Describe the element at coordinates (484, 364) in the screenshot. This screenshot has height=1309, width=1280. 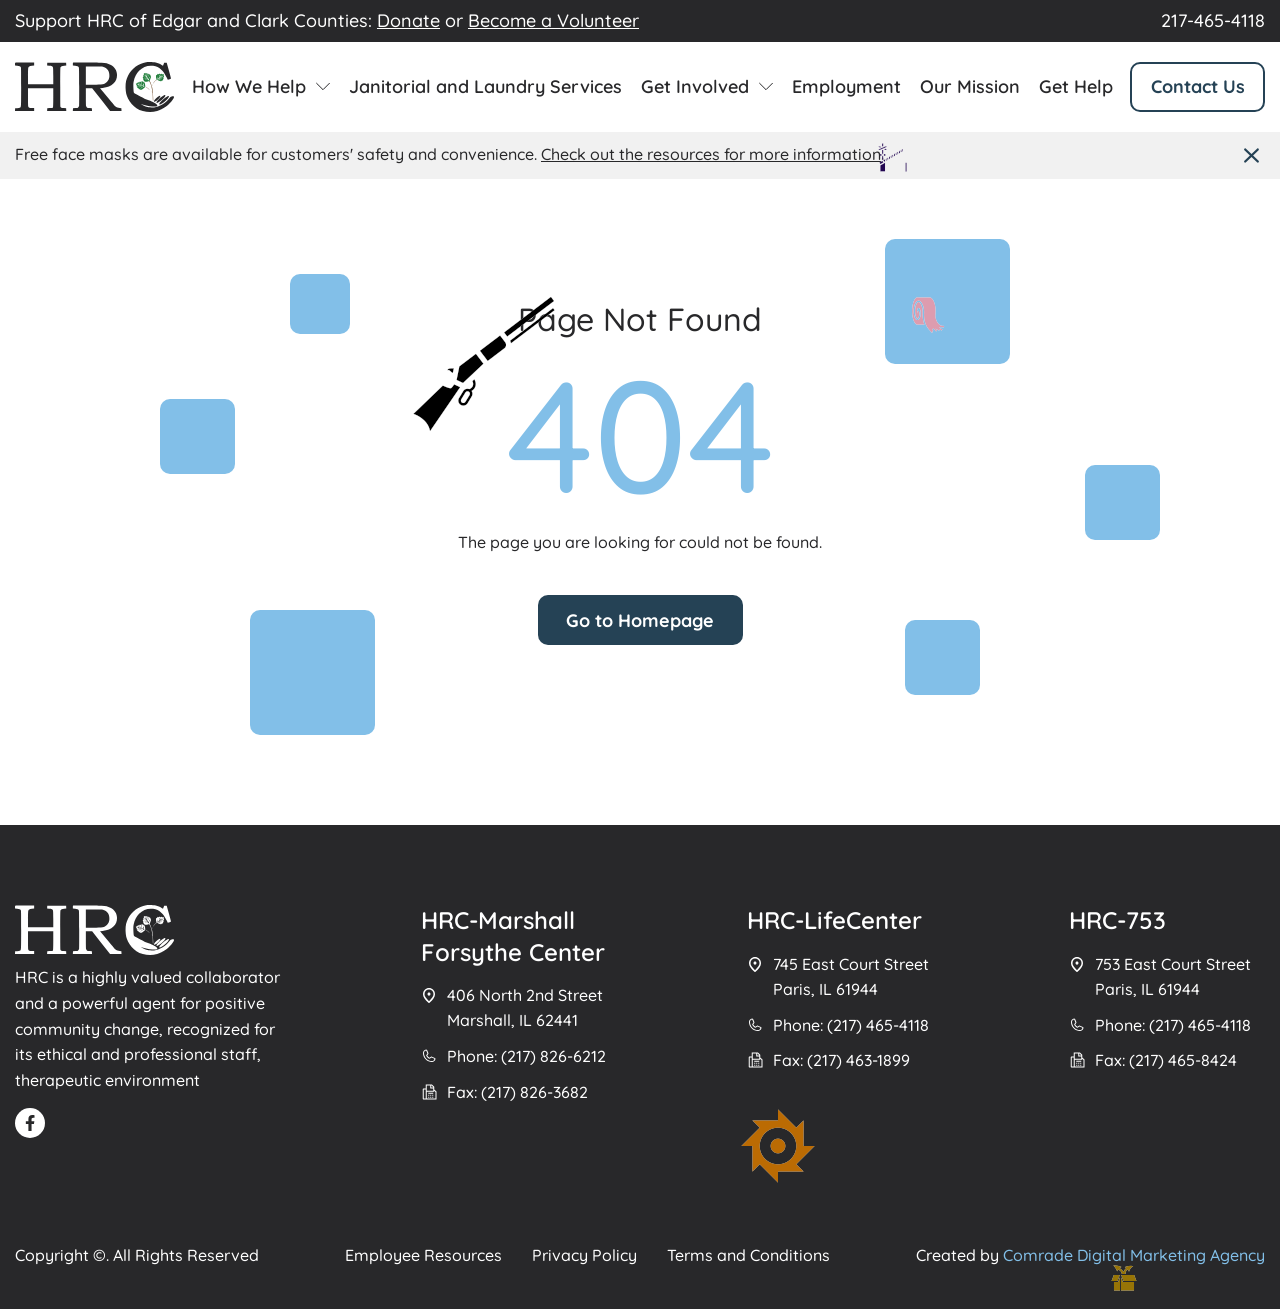
I see `select rifle weapon in game inventory` at that location.